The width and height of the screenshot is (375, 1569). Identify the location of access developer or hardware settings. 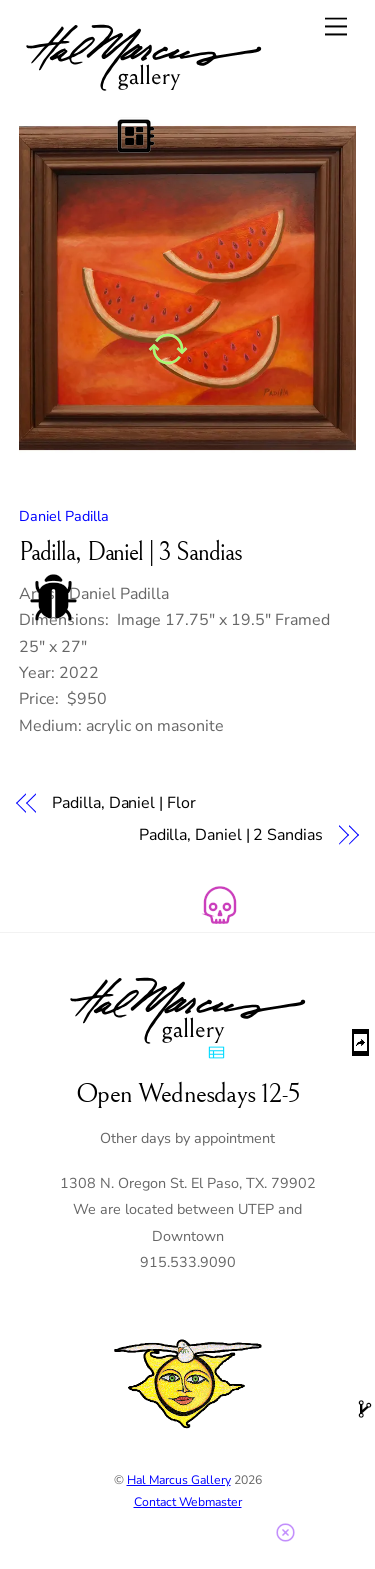
(136, 136).